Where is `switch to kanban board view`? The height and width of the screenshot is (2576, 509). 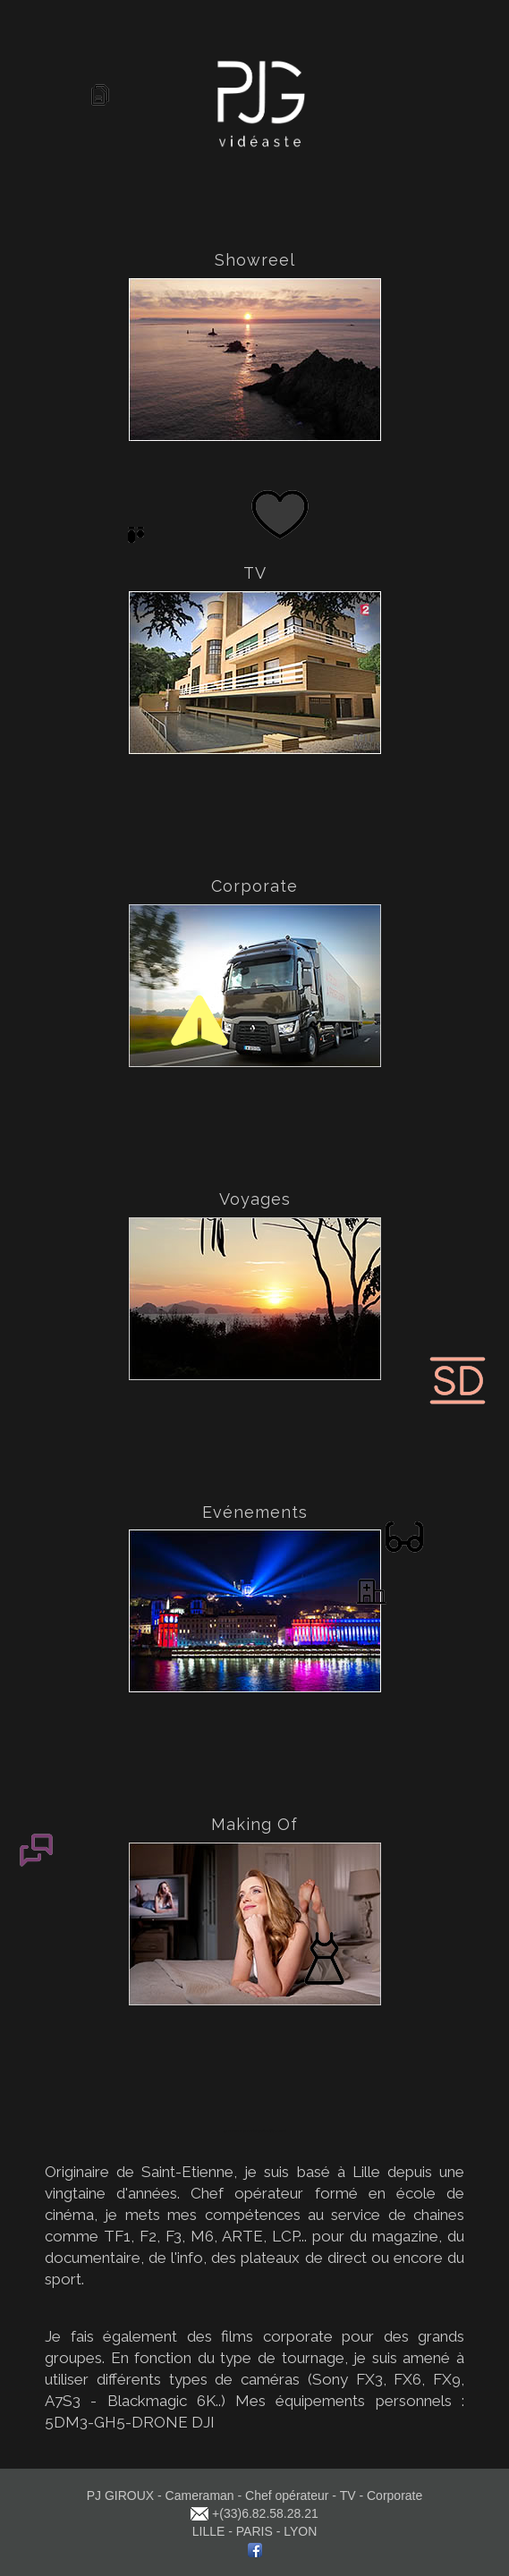 switch to kanban board view is located at coordinates (136, 535).